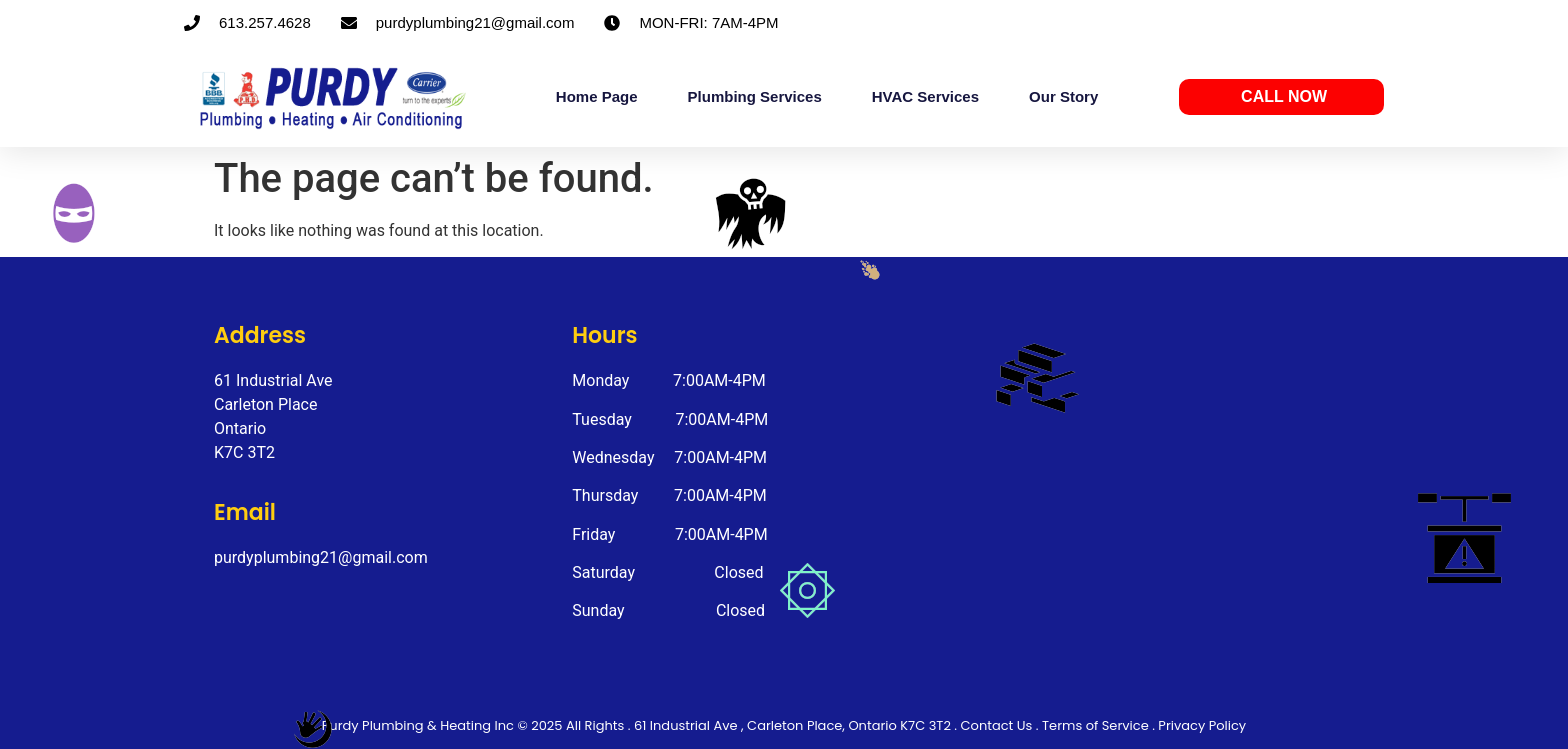 The height and width of the screenshot is (749, 1568). Describe the element at coordinates (870, 270) in the screenshot. I see `indicates a chemical reaction or potion effect` at that location.